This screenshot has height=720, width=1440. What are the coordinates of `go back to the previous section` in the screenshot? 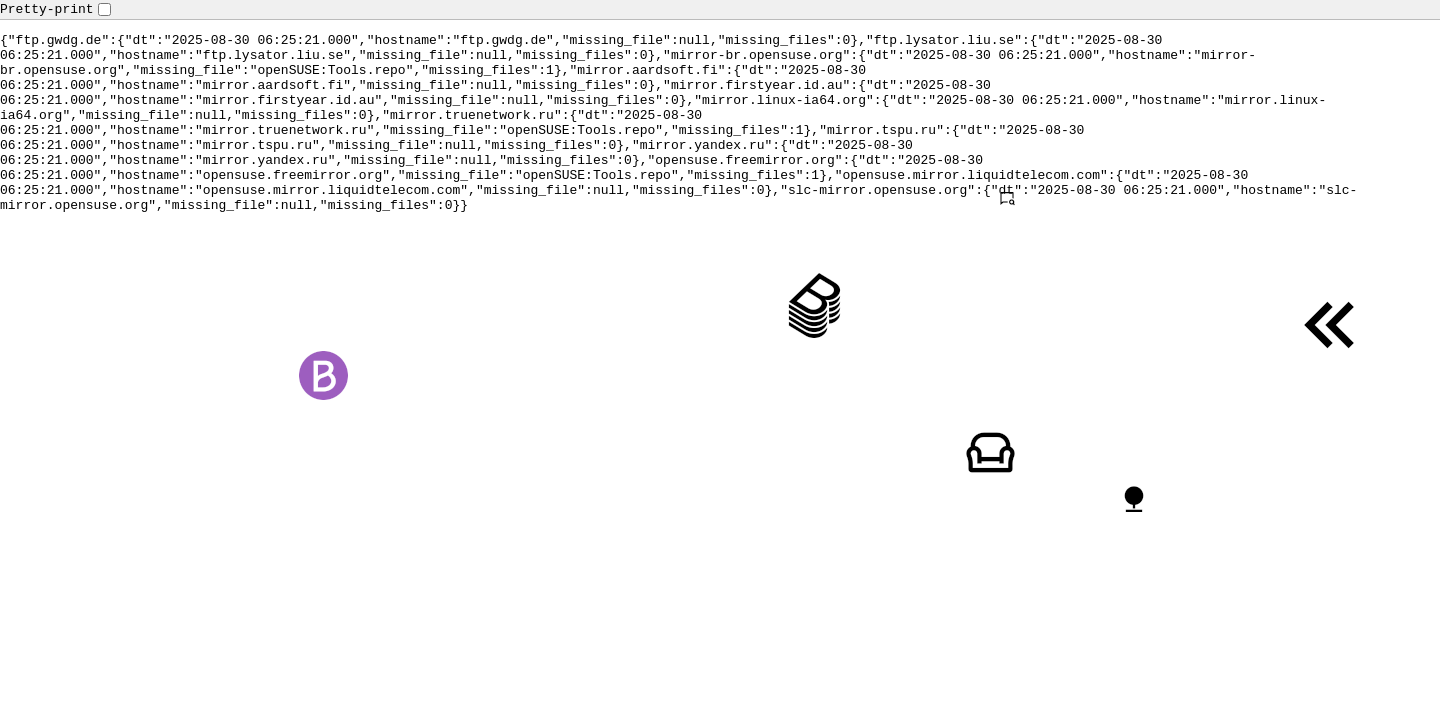 It's located at (1331, 325).